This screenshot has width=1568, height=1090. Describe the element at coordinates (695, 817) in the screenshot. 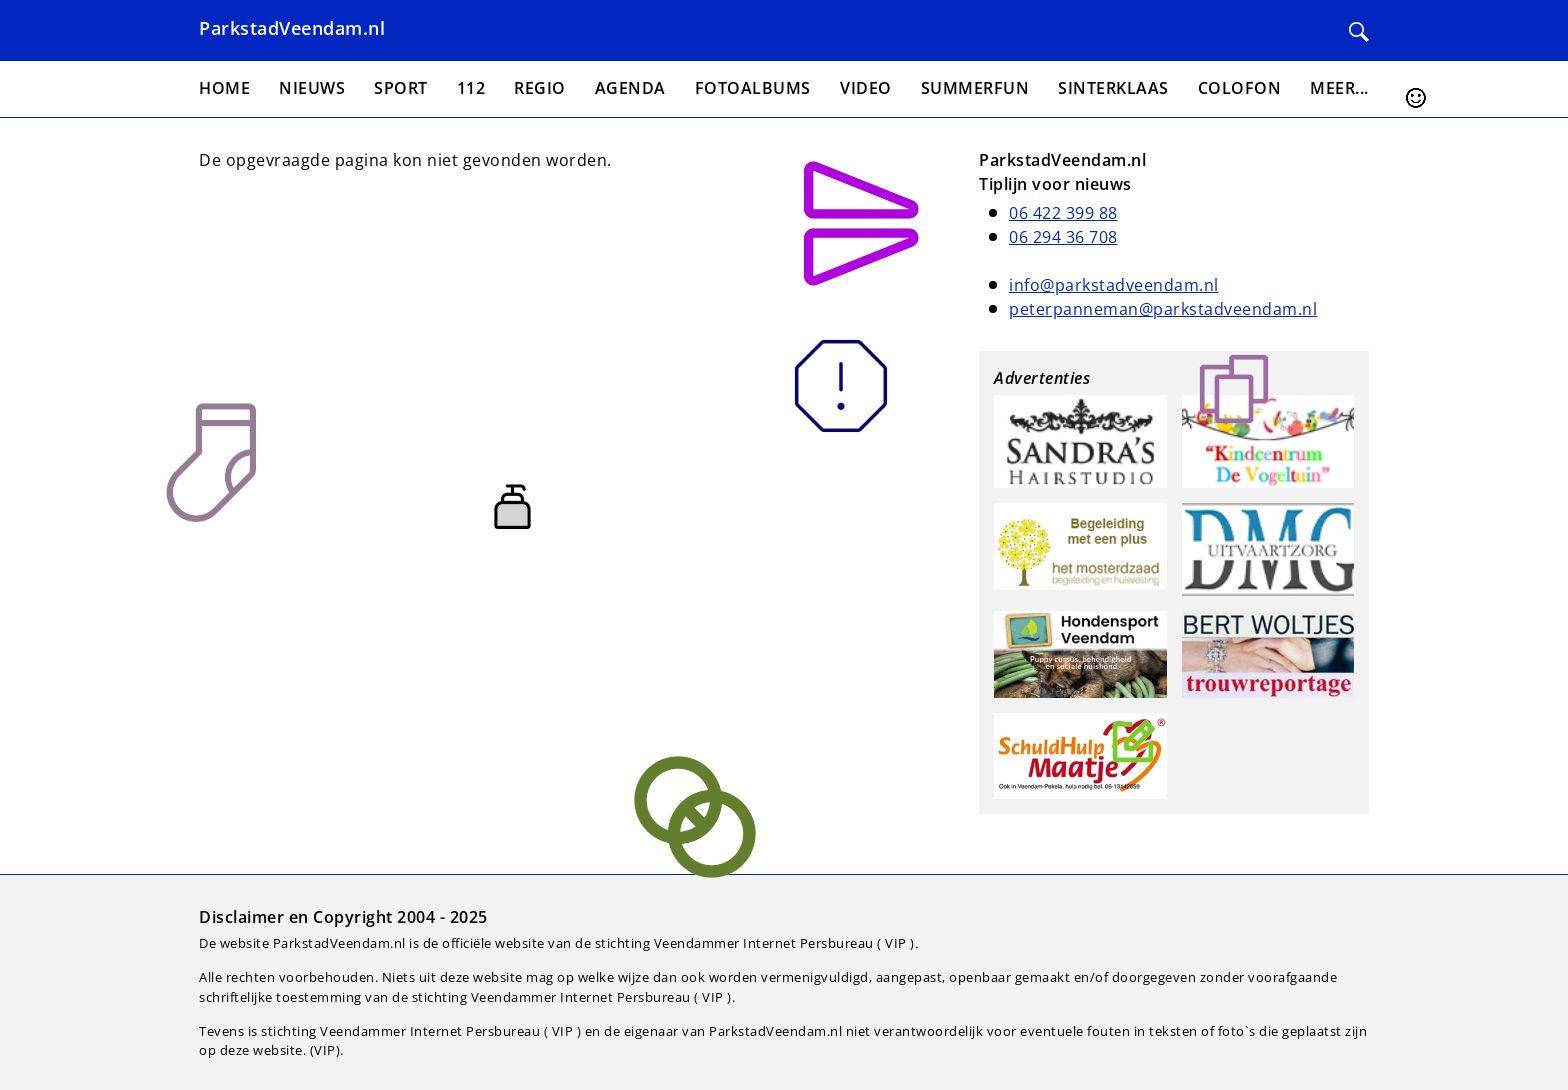

I see `intersect or merge selected objects` at that location.